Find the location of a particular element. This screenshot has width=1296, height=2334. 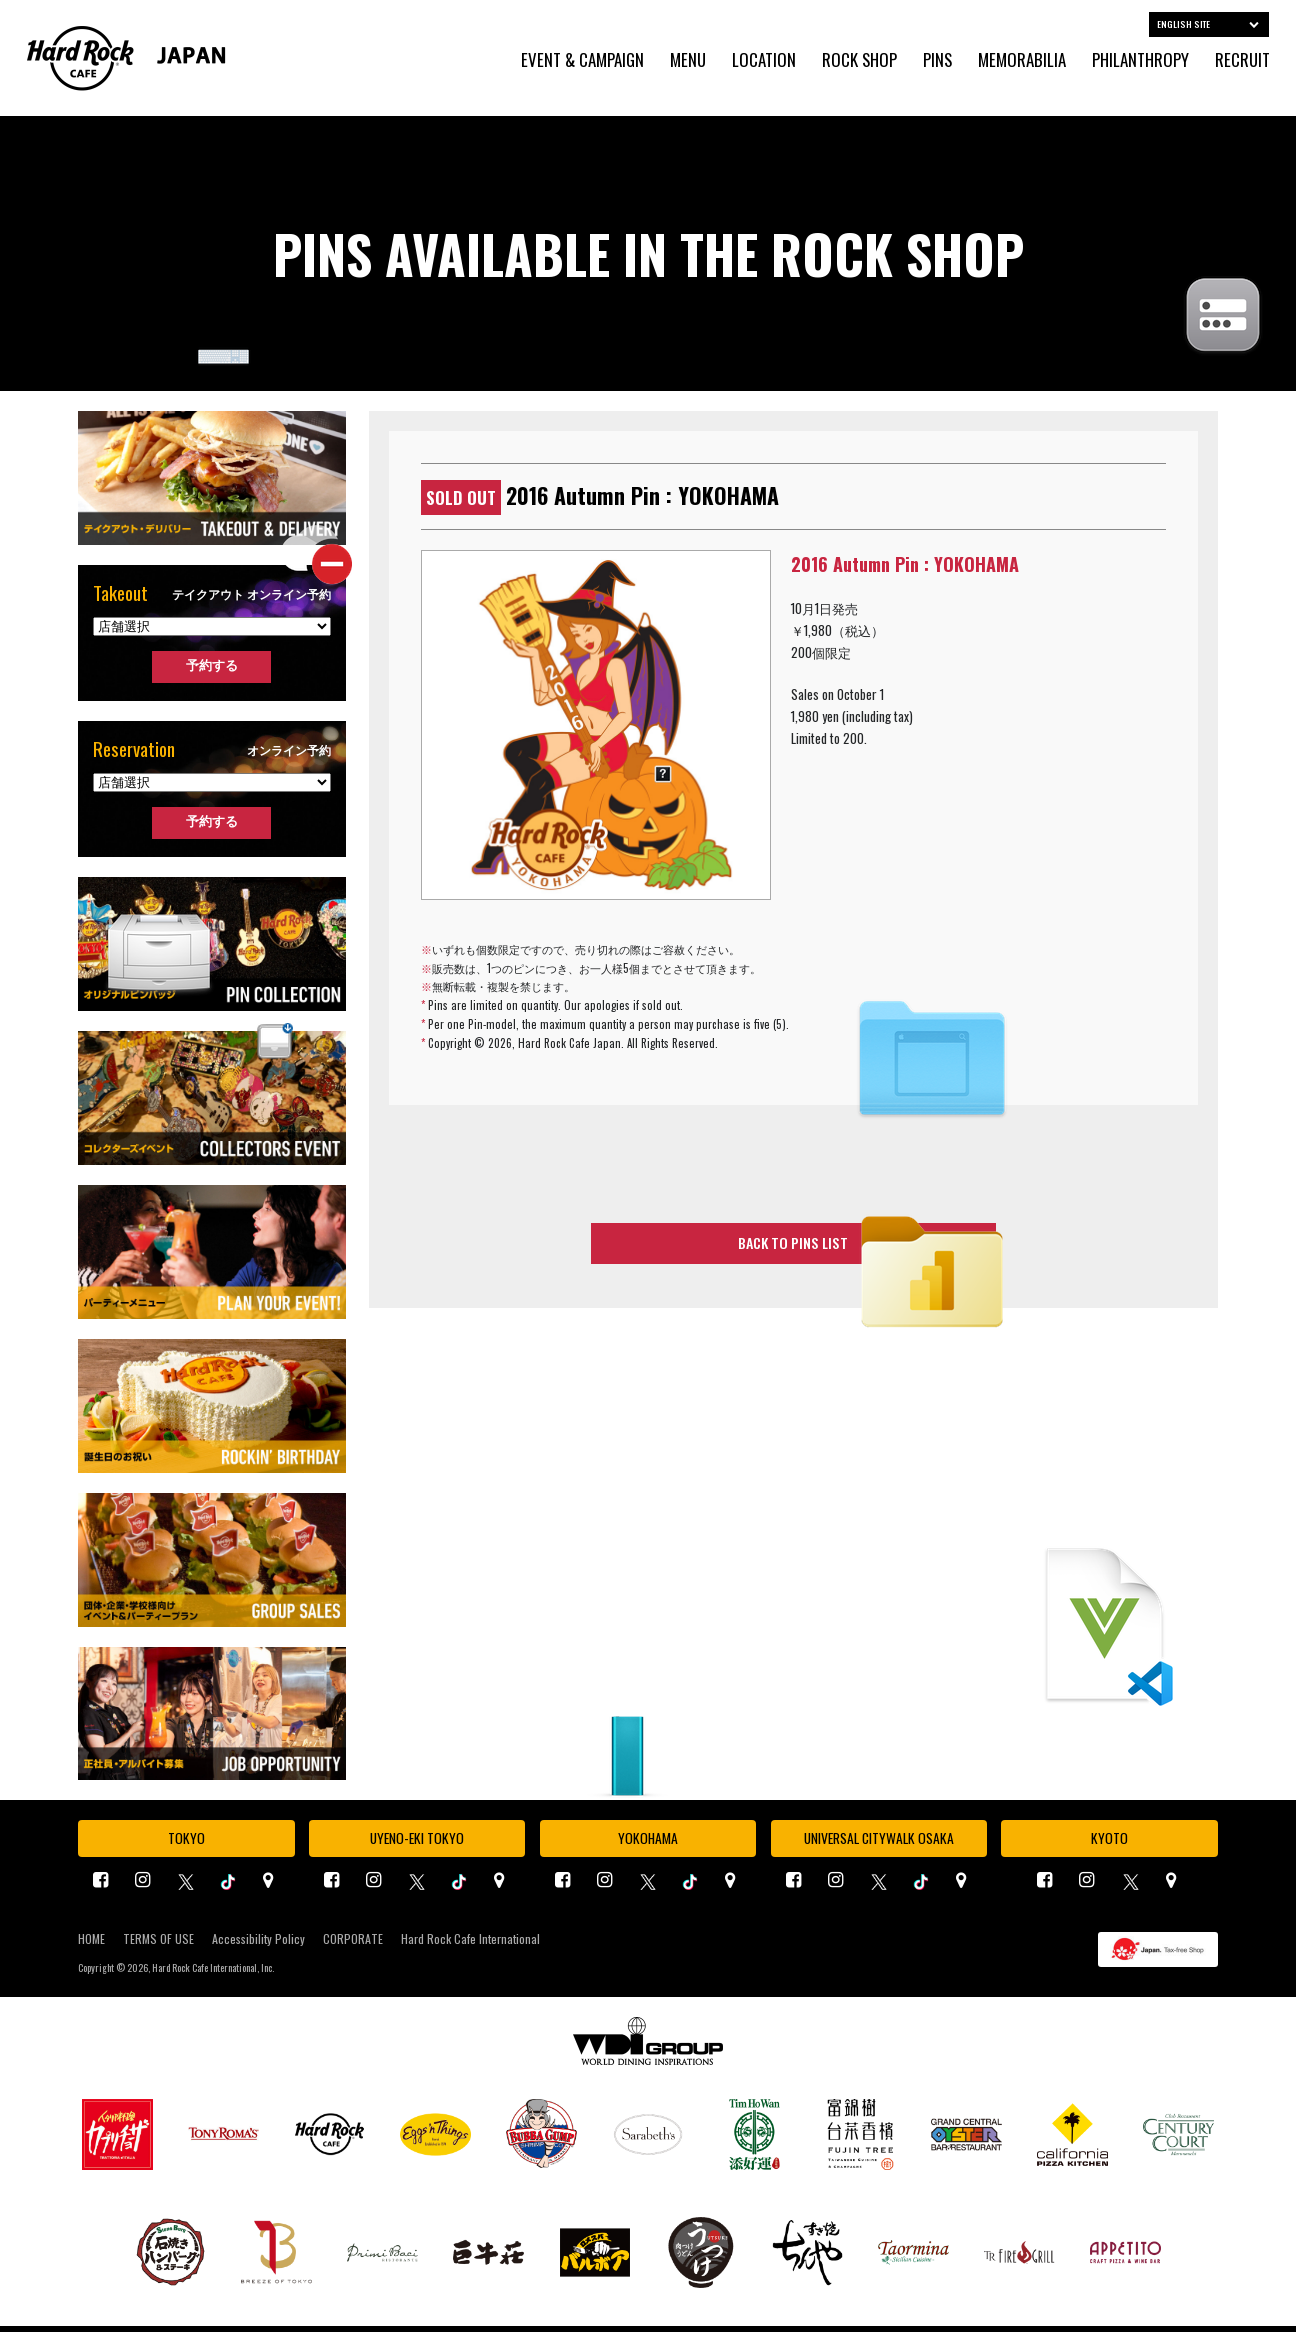

print document using postscript printer is located at coordinates (159, 953).